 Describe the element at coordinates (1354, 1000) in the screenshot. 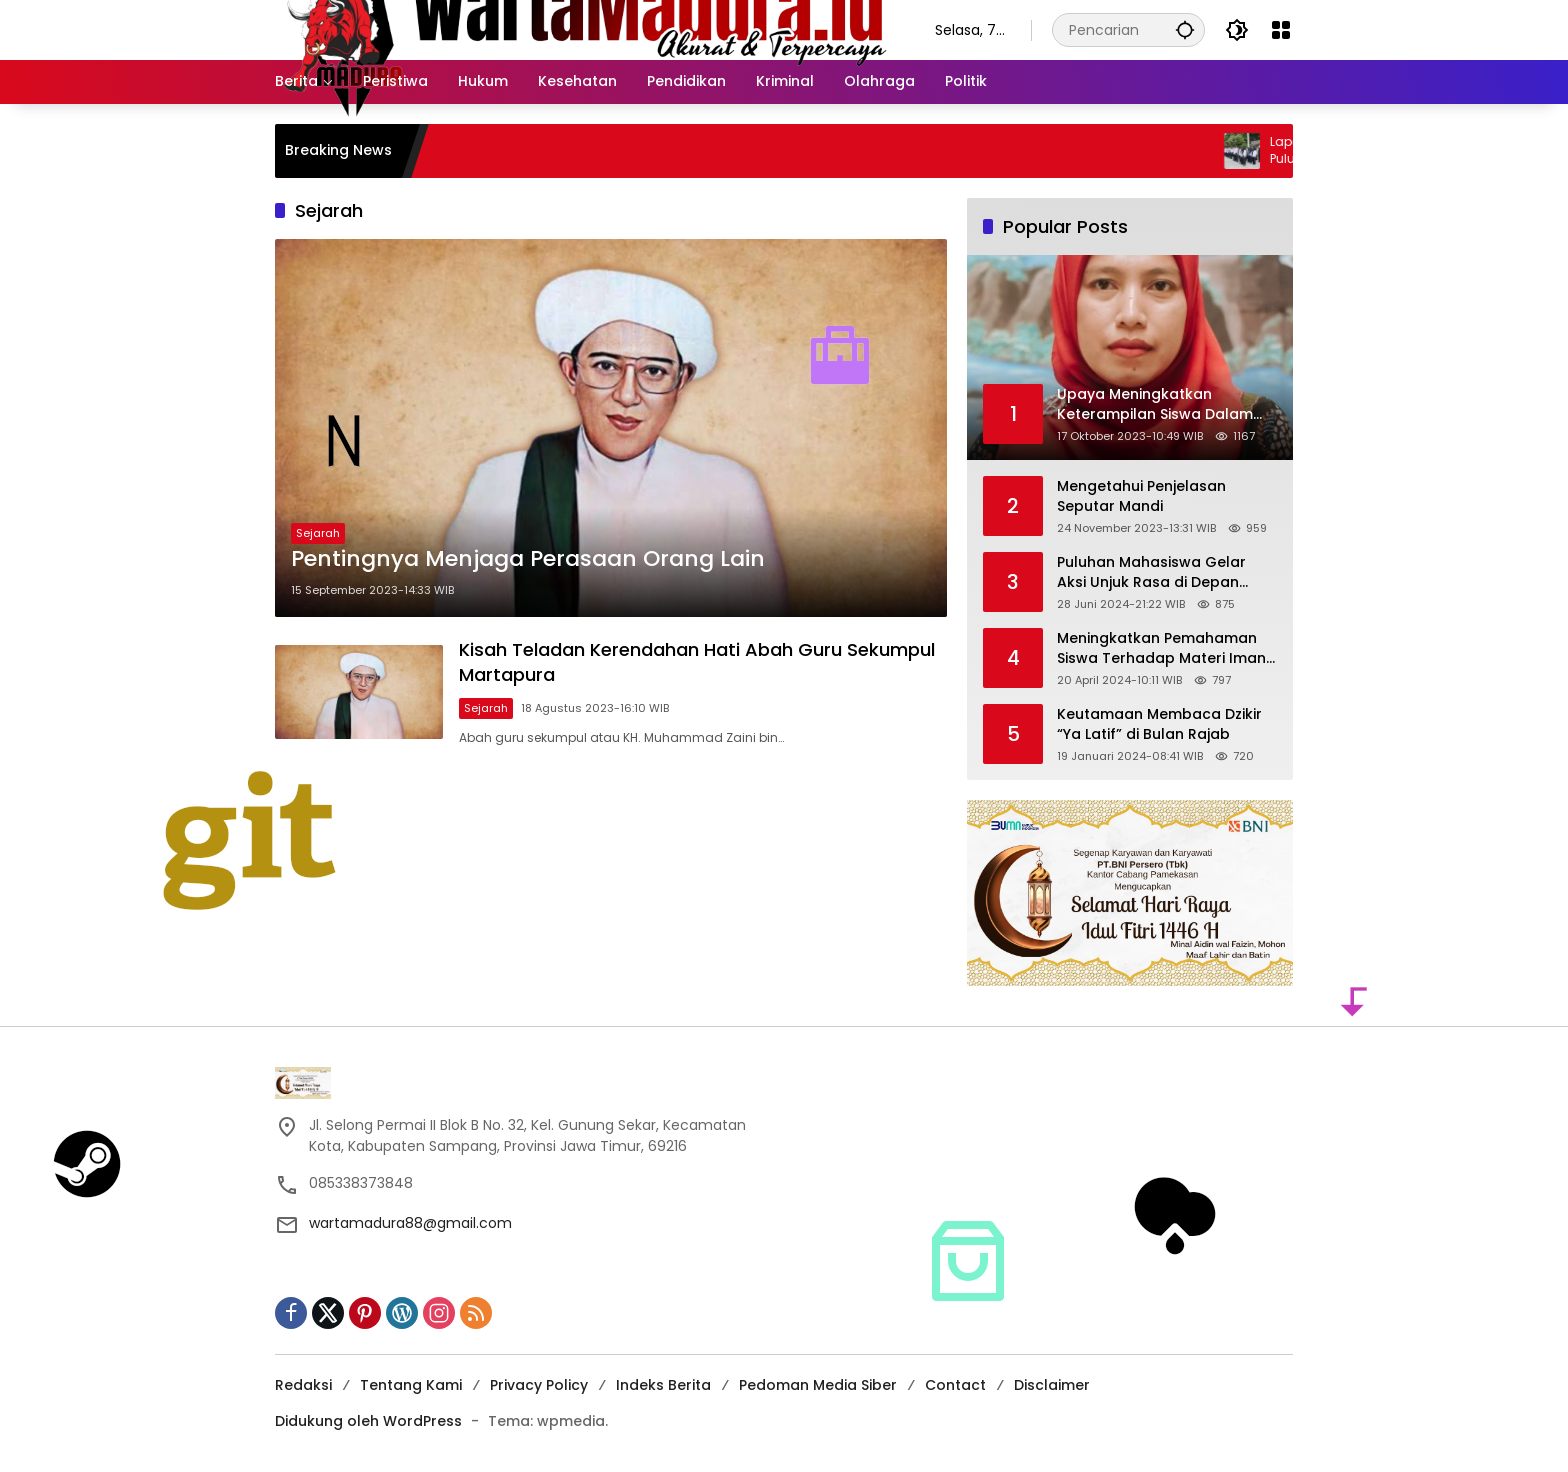

I see `navigate back and down in a menu hierarchy` at that location.